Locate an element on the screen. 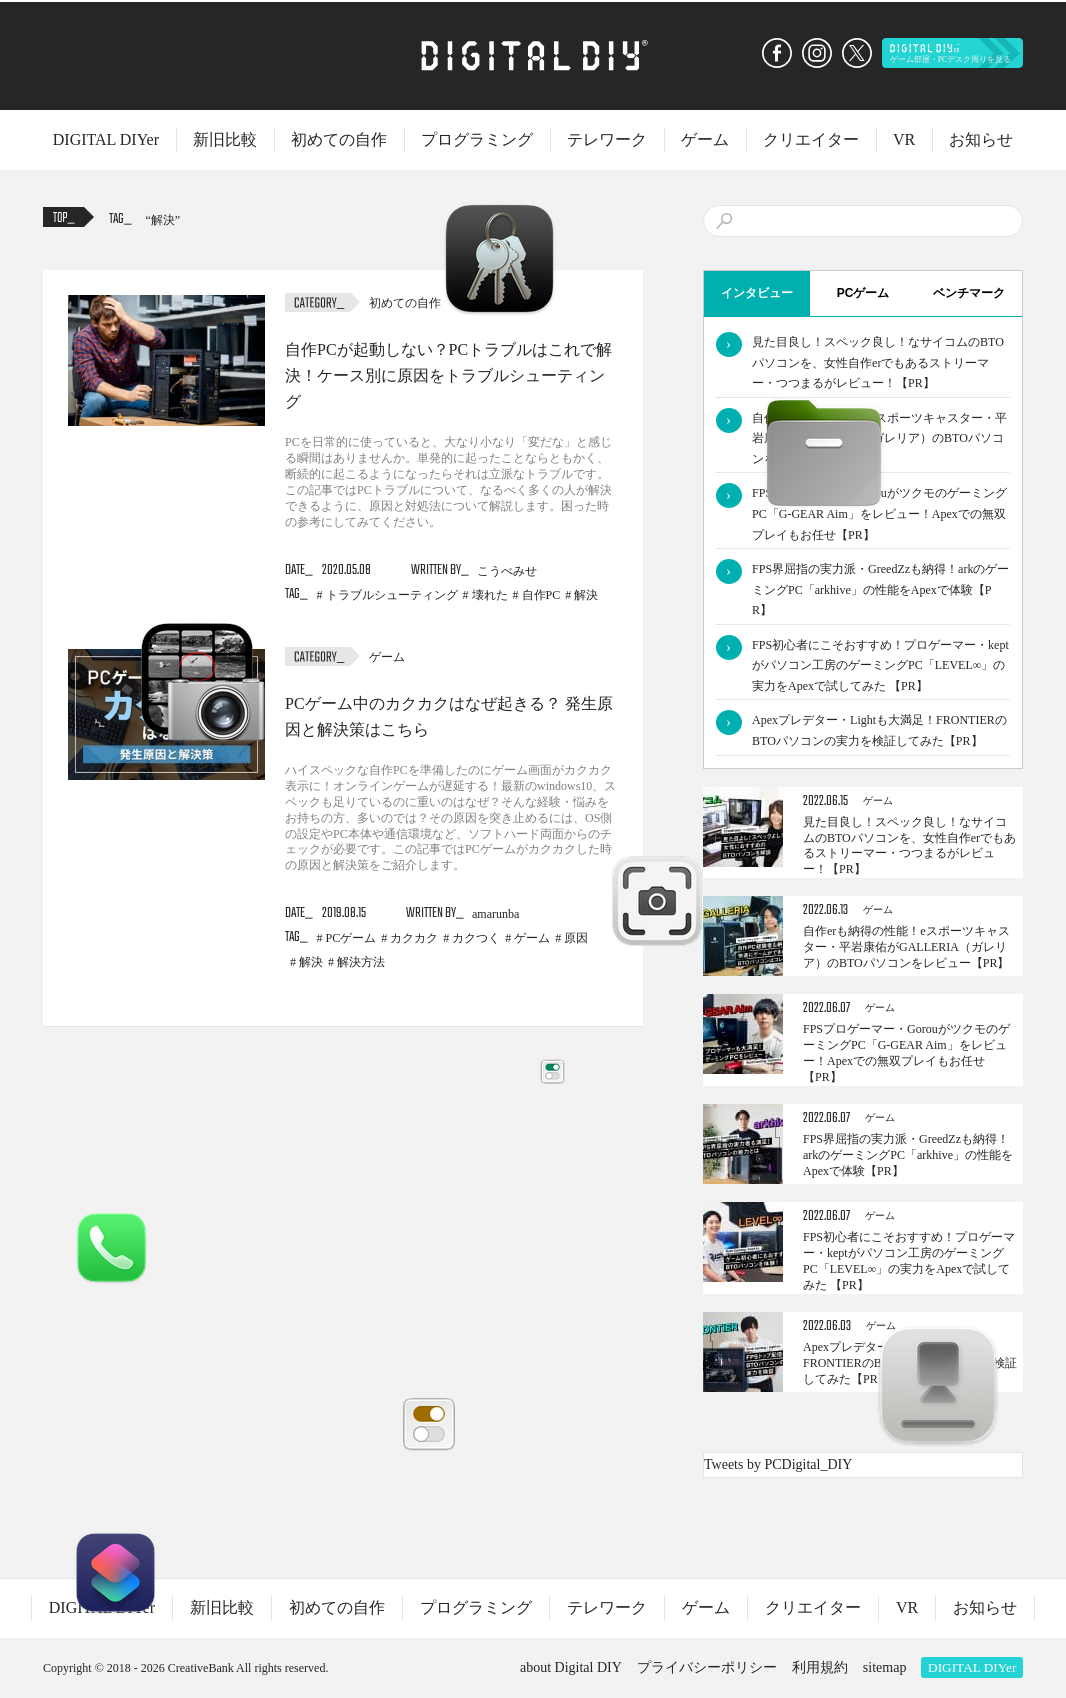 This screenshot has width=1066, height=1698. access system settings and preferences is located at coordinates (552, 1071).